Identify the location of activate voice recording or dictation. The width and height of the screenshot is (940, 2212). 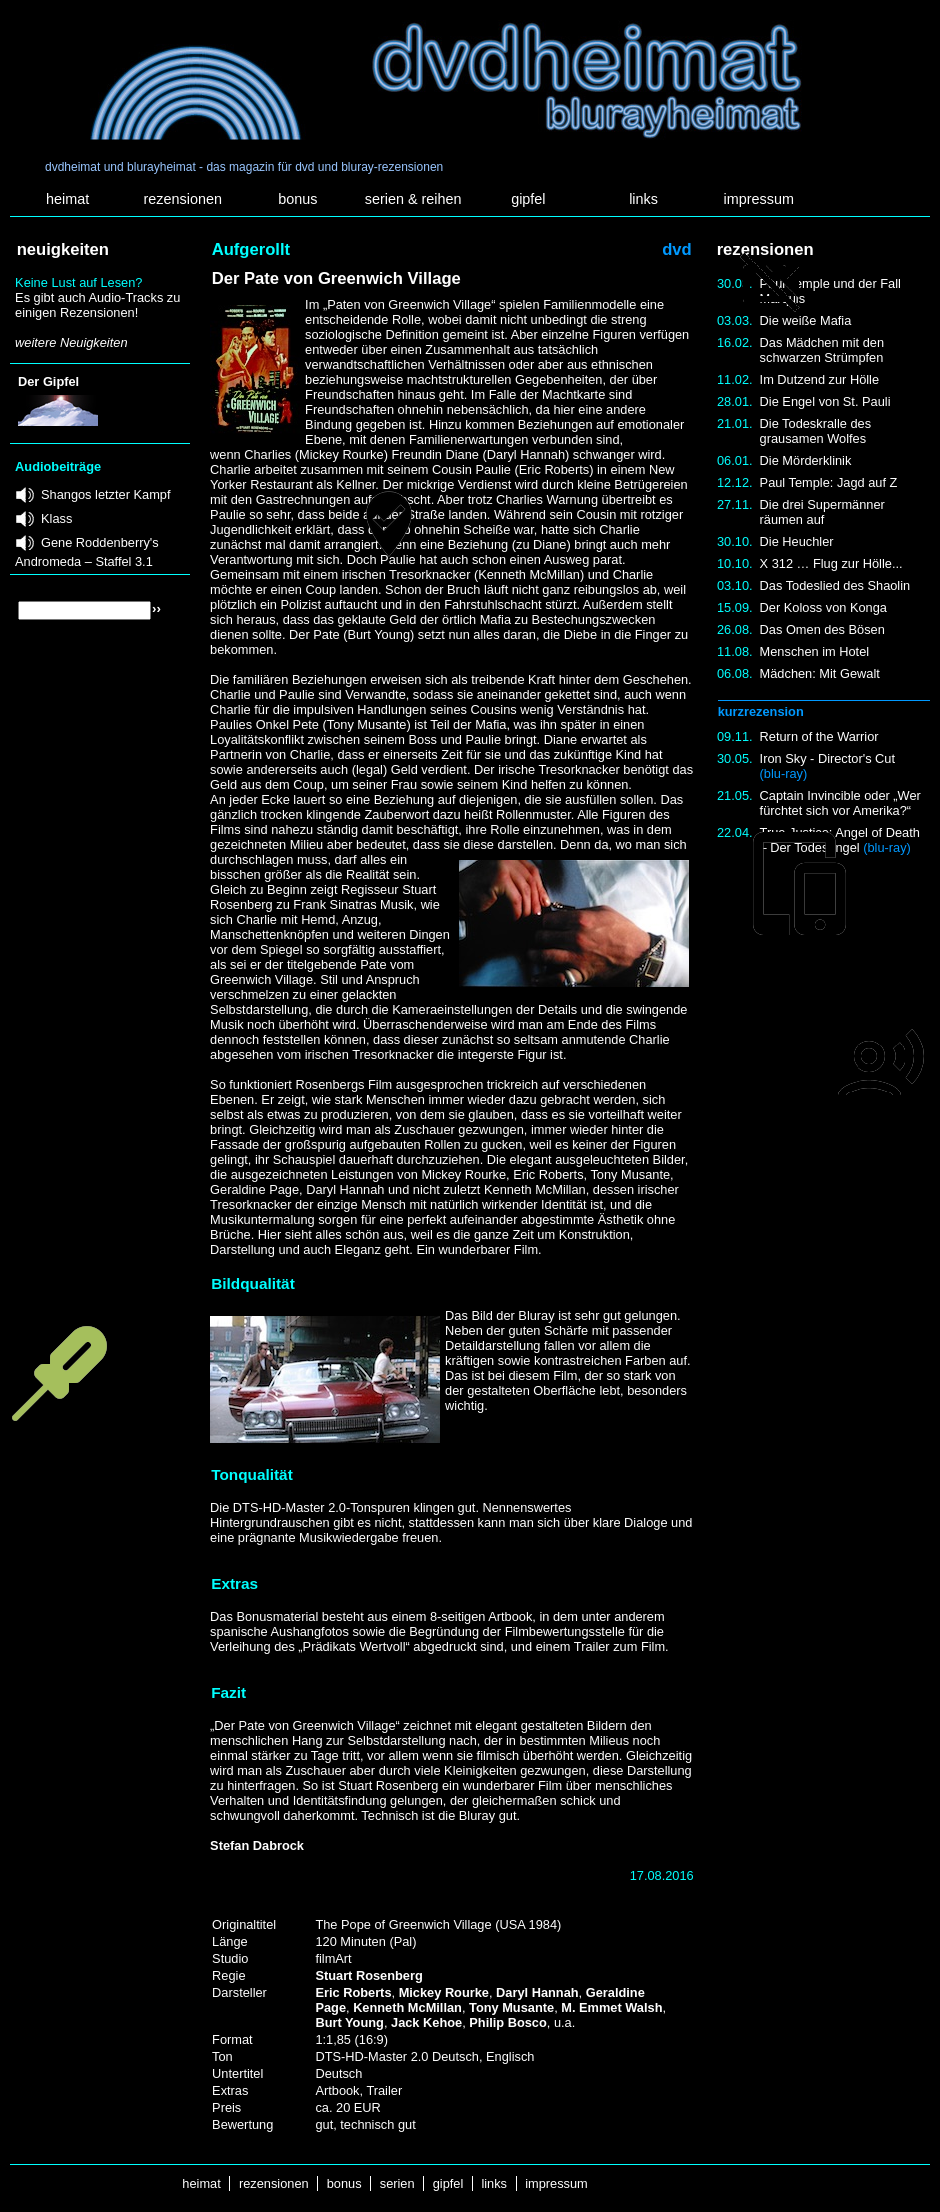
(881, 1068).